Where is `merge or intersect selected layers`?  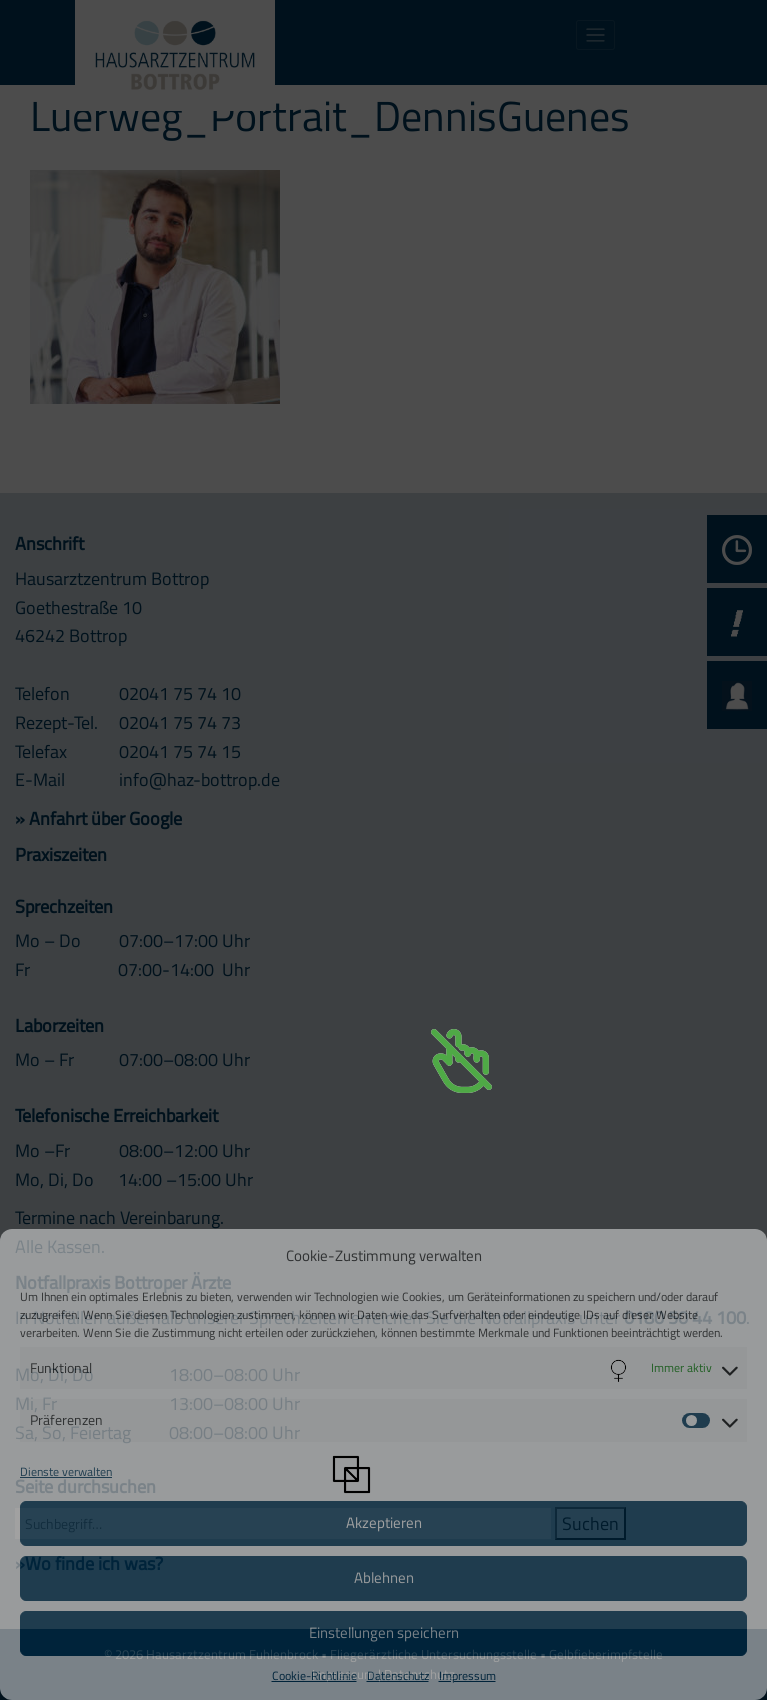
merge or intersect selected layers is located at coordinates (351, 1474).